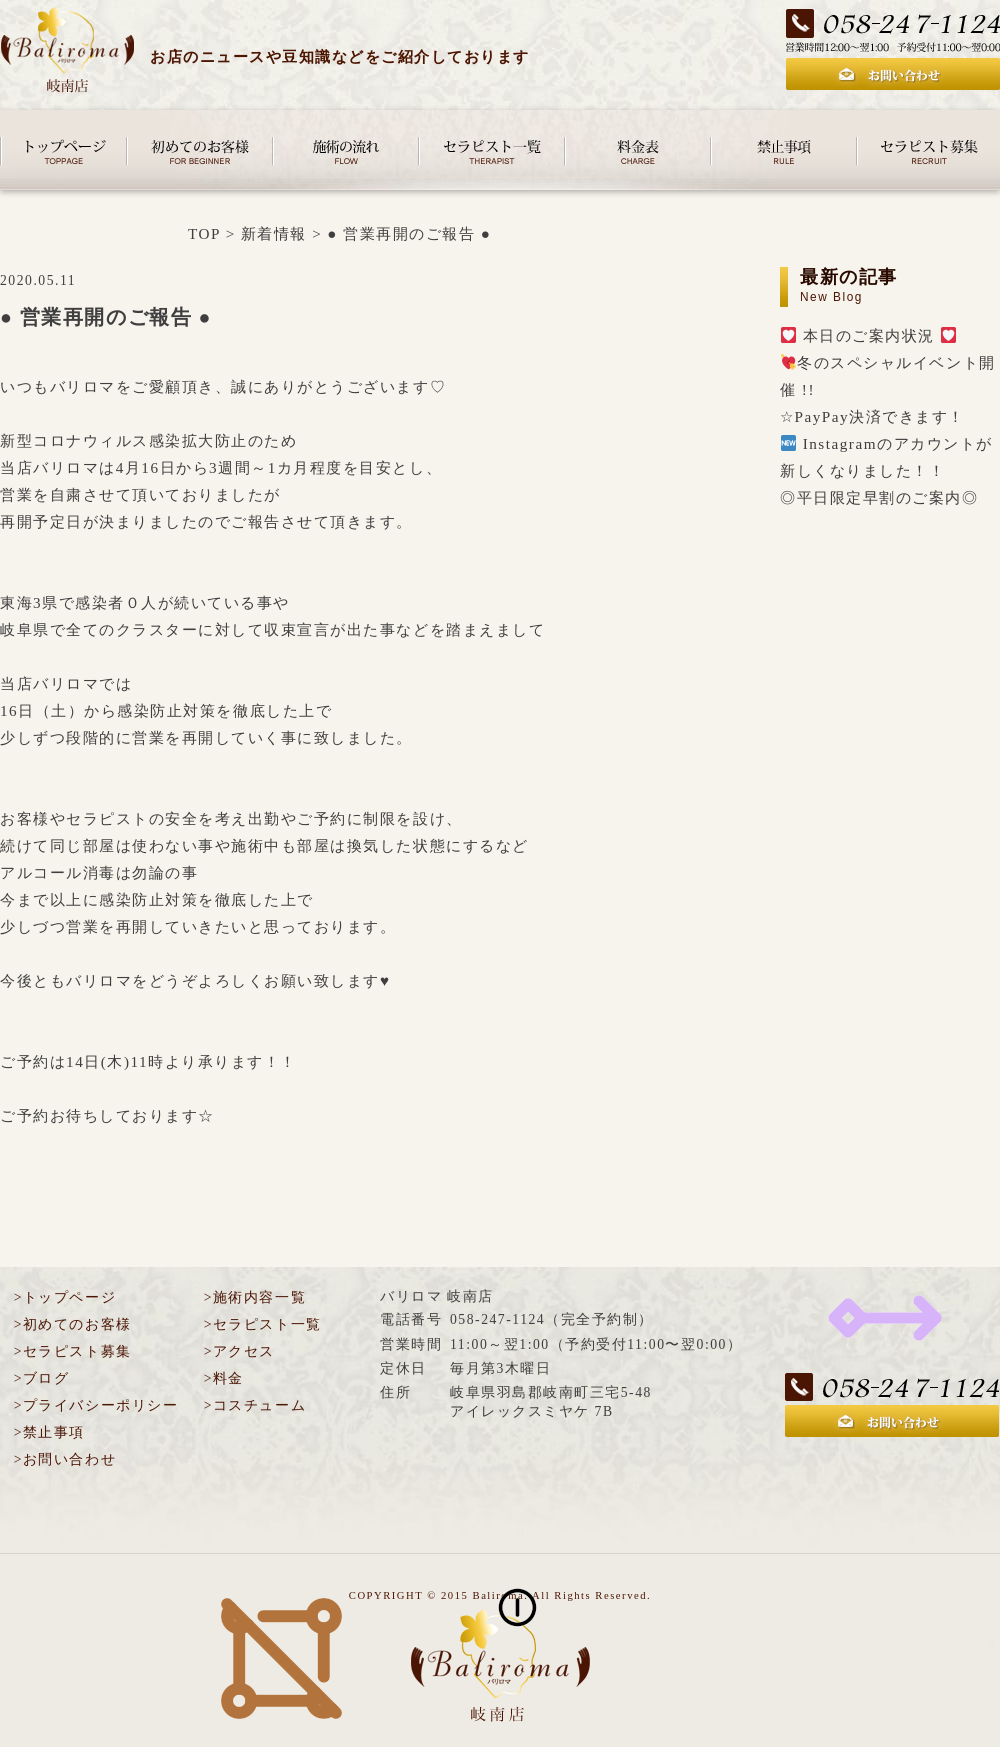  I want to click on disable shape tools, so click(281, 1658).